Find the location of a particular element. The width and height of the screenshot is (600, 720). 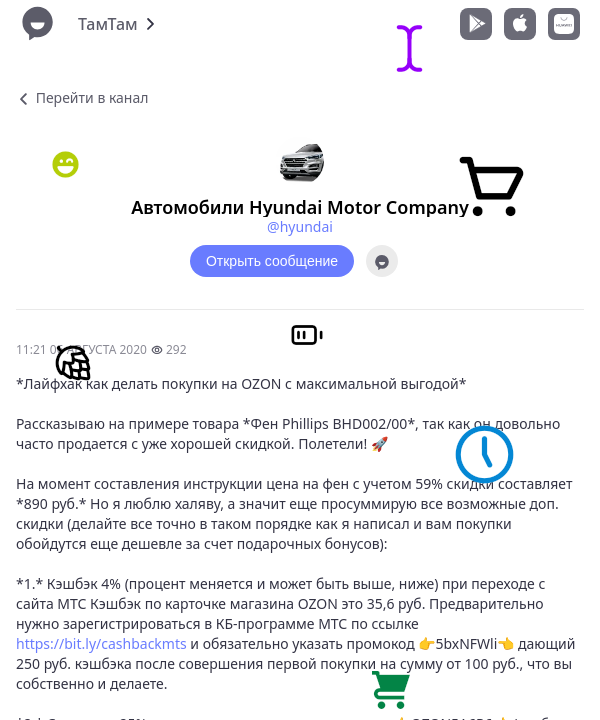

view your shopping cart is located at coordinates (391, 690).